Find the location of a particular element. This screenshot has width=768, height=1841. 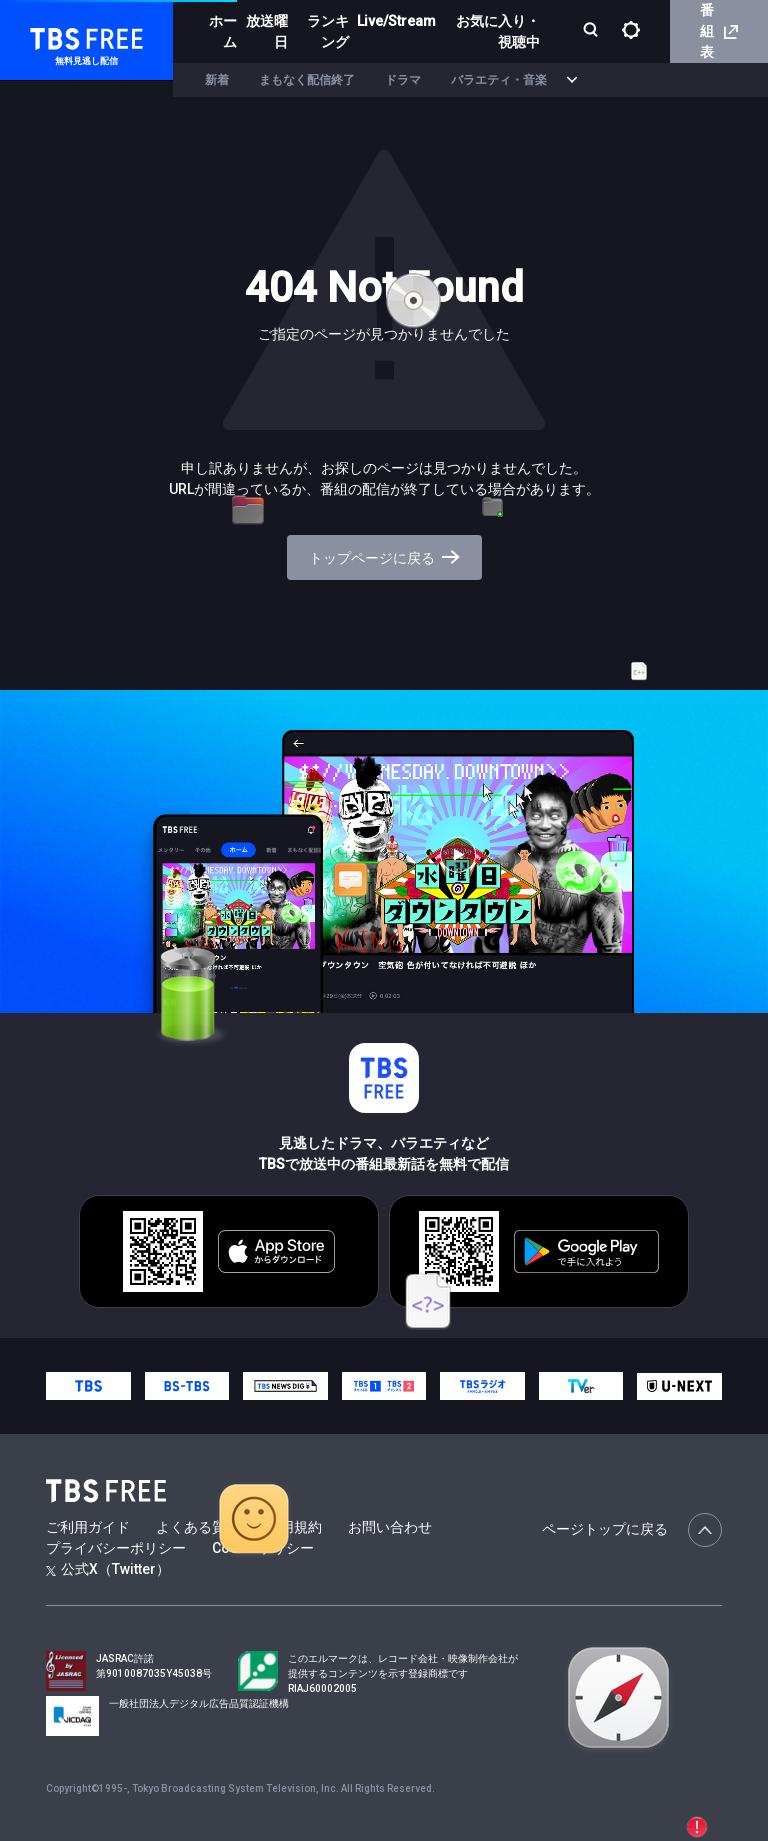

a C++ source code file is located at coordinates (639, 671).